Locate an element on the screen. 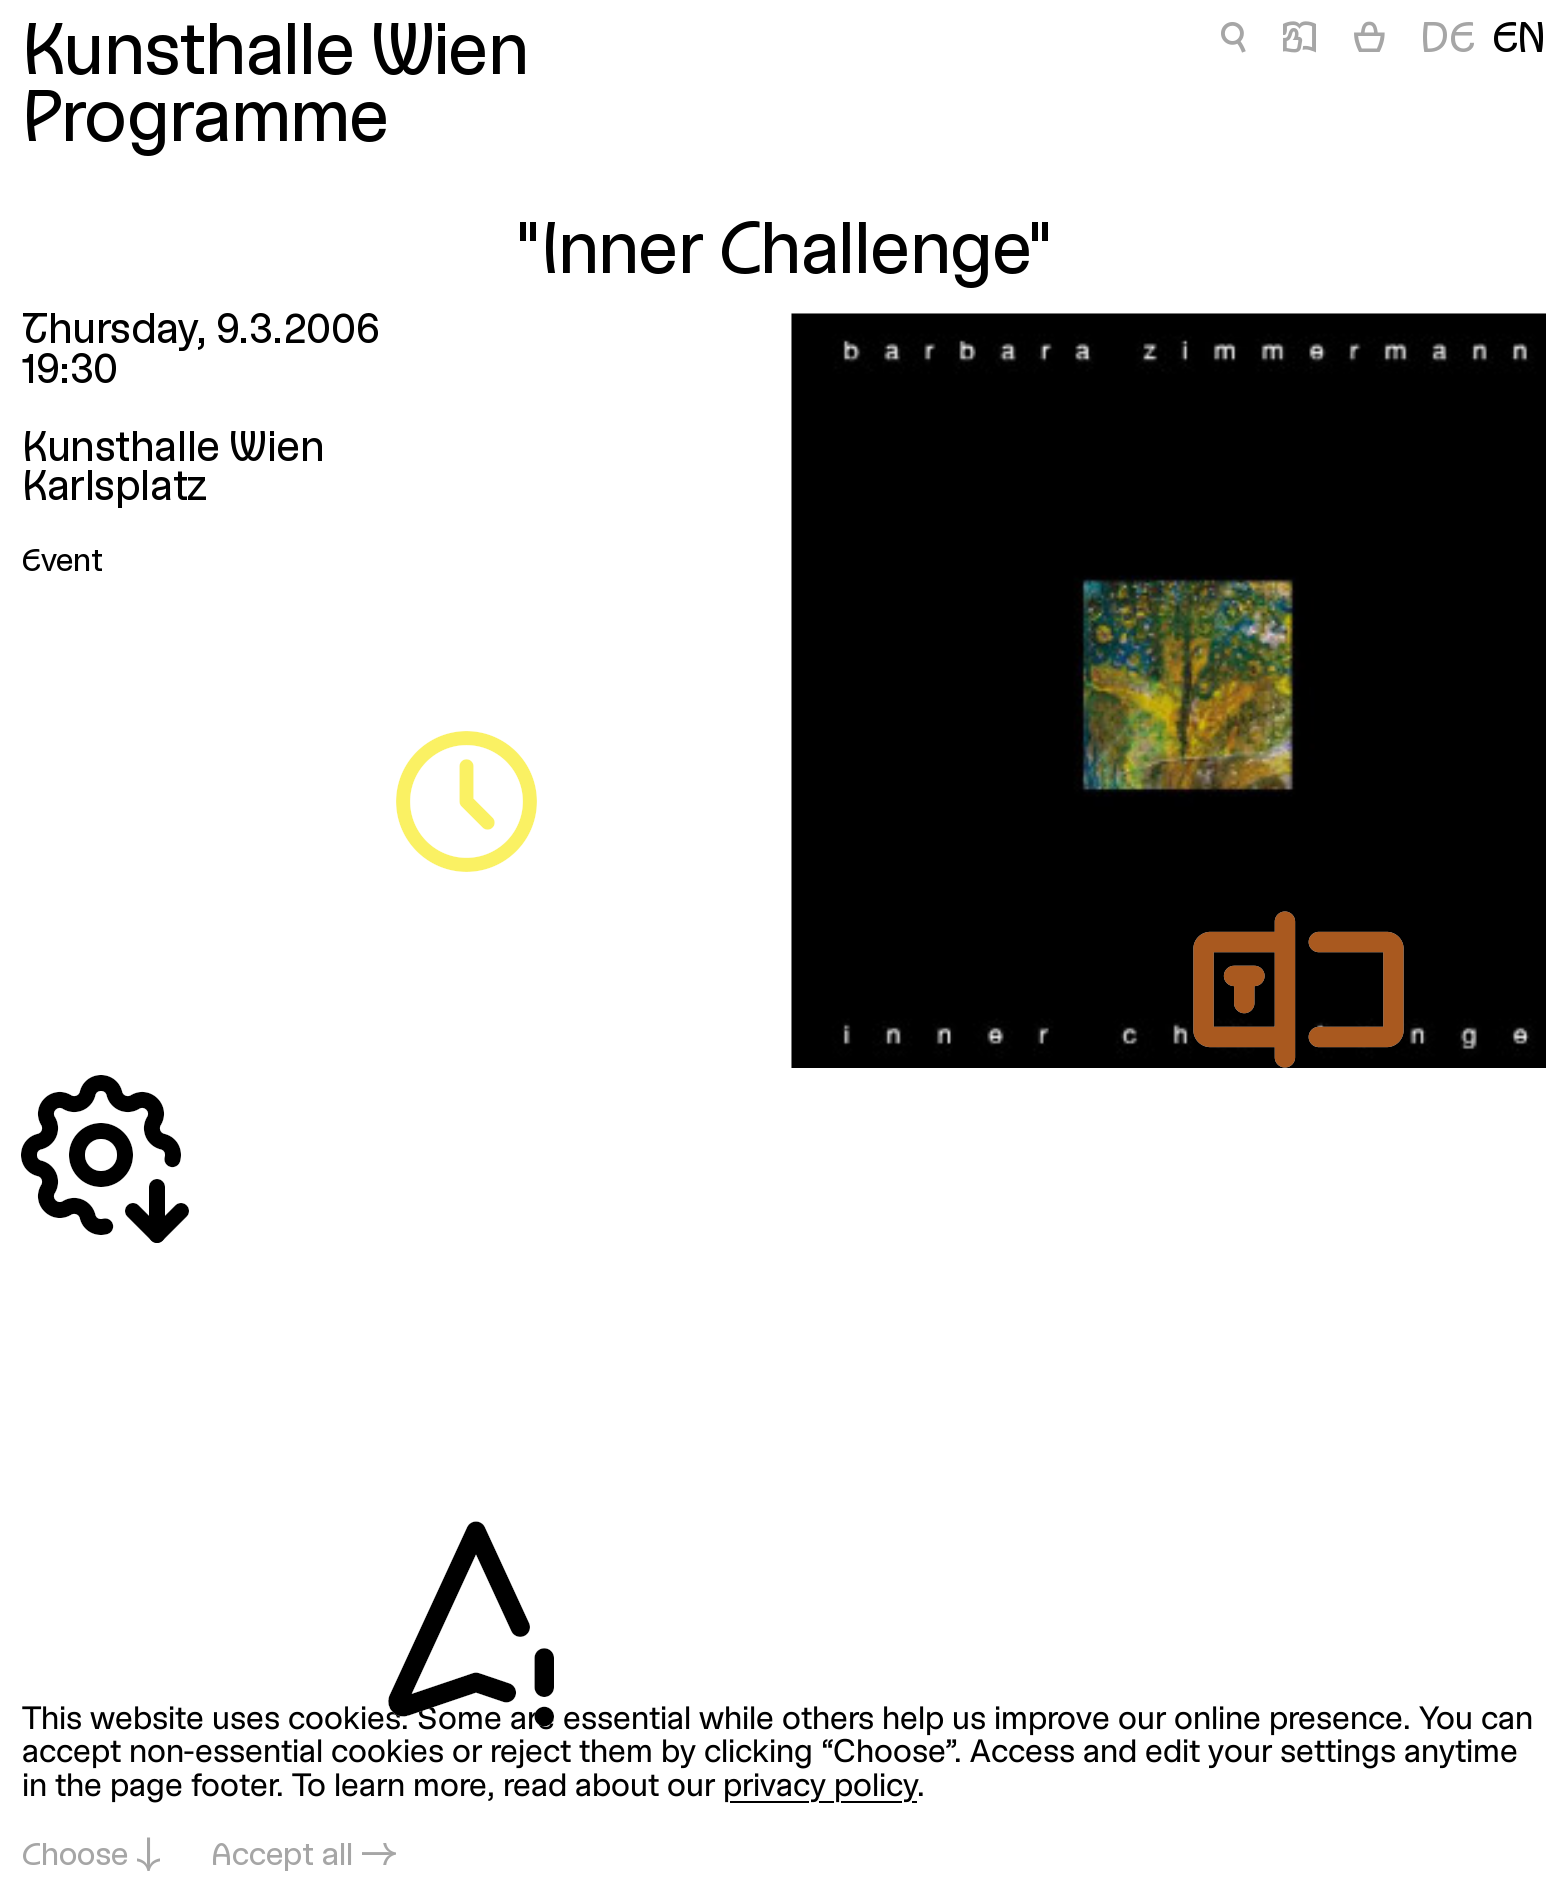 The height and width of the screenshot is (1895, 1568). view time or clock settings is located at coordinates (466, 801).